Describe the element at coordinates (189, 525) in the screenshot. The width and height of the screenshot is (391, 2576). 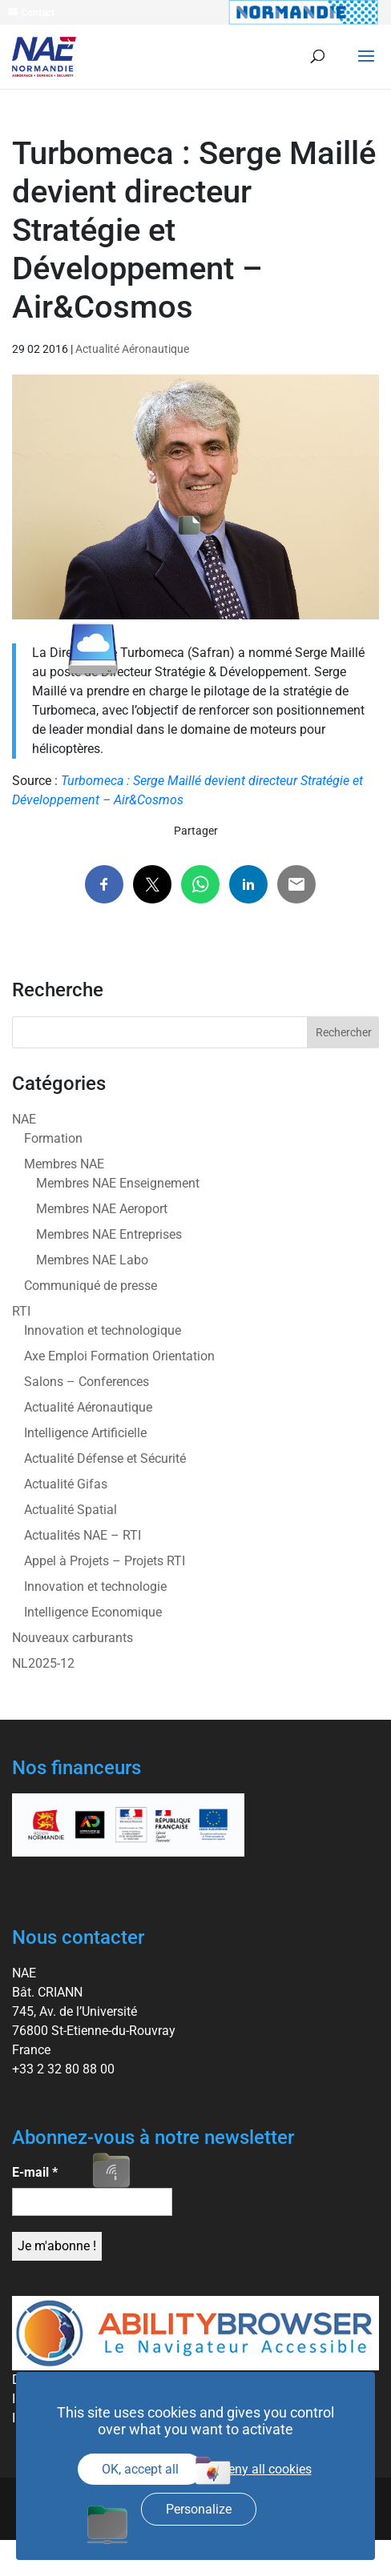
I see `change desktop wallpaper settings` at that location.